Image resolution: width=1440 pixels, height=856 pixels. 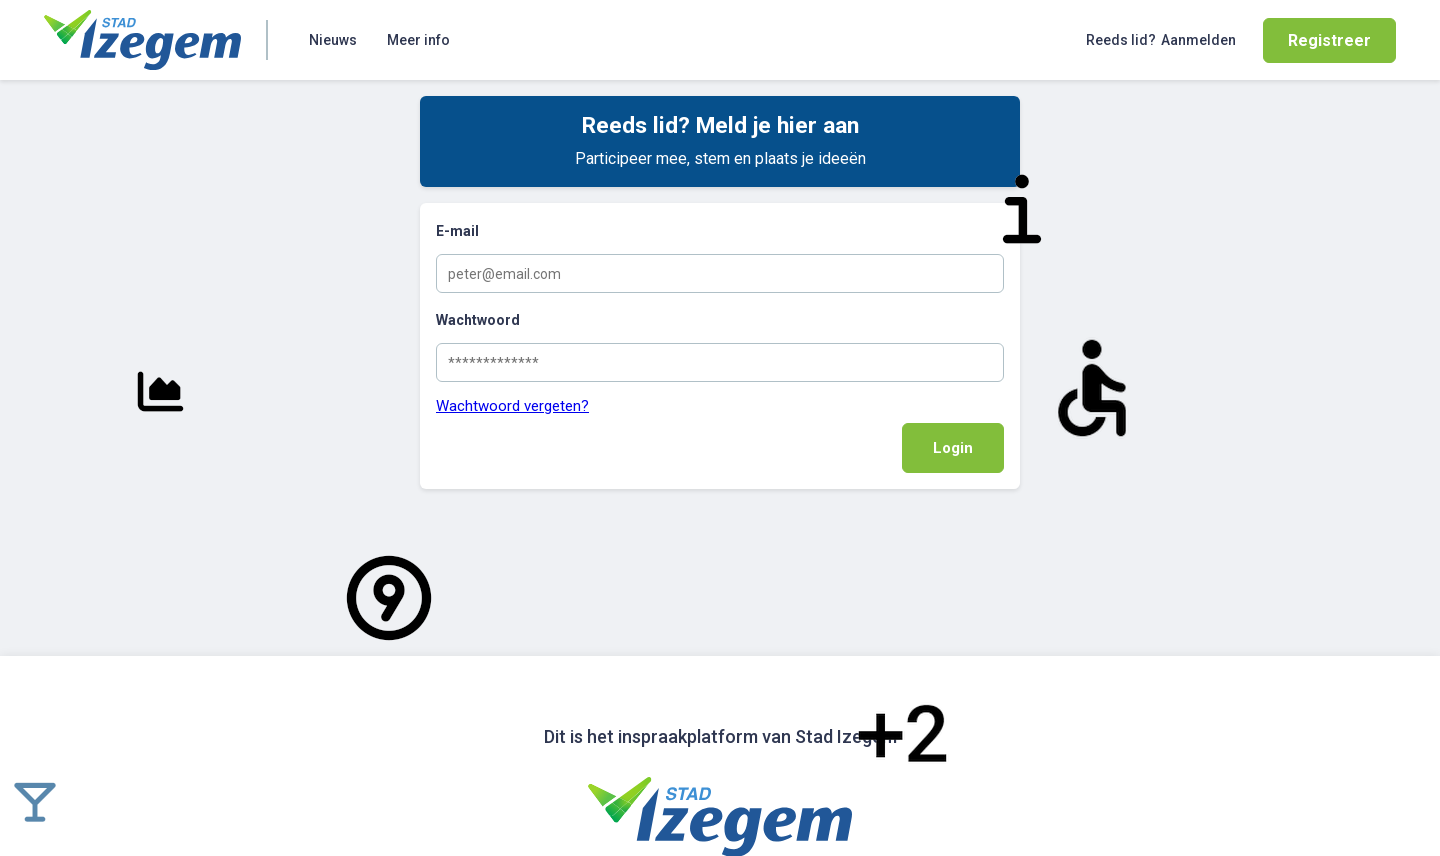 I want to click on access bar or cocktail menu, so click(x=35, y=801).